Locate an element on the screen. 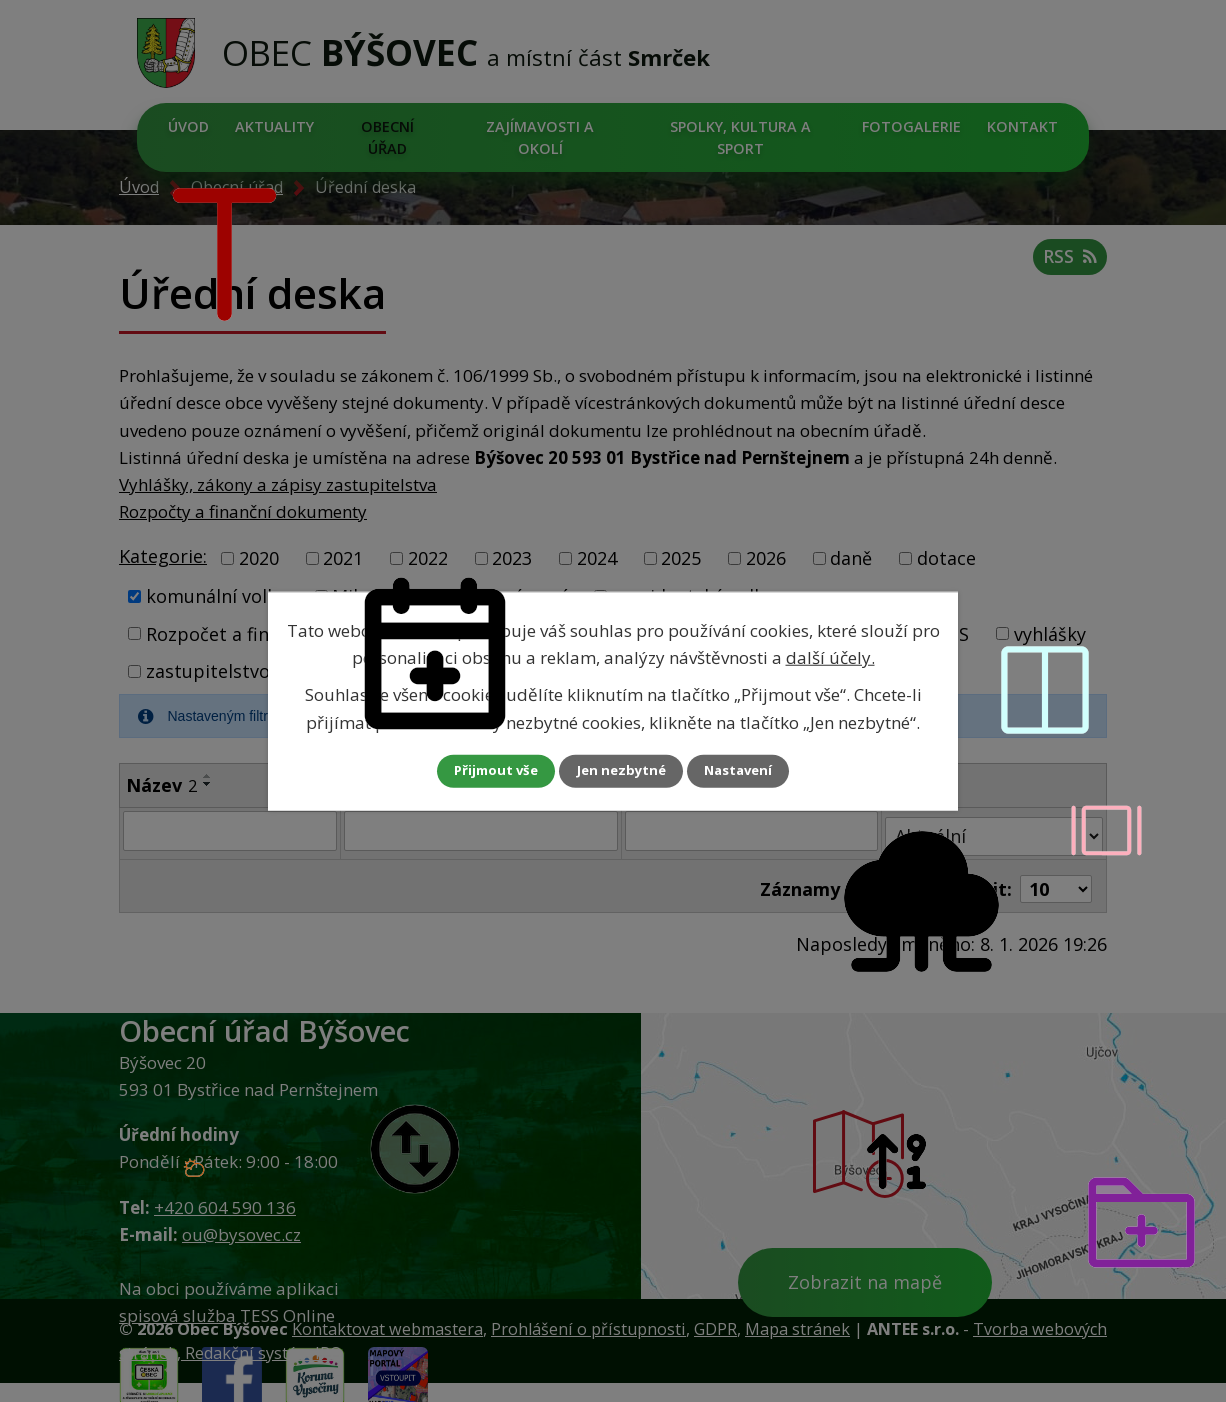 This screenshot has width=1226, height=1402. sort numbers in descending order (9 to 1) is located at coordinates (898, 1161).